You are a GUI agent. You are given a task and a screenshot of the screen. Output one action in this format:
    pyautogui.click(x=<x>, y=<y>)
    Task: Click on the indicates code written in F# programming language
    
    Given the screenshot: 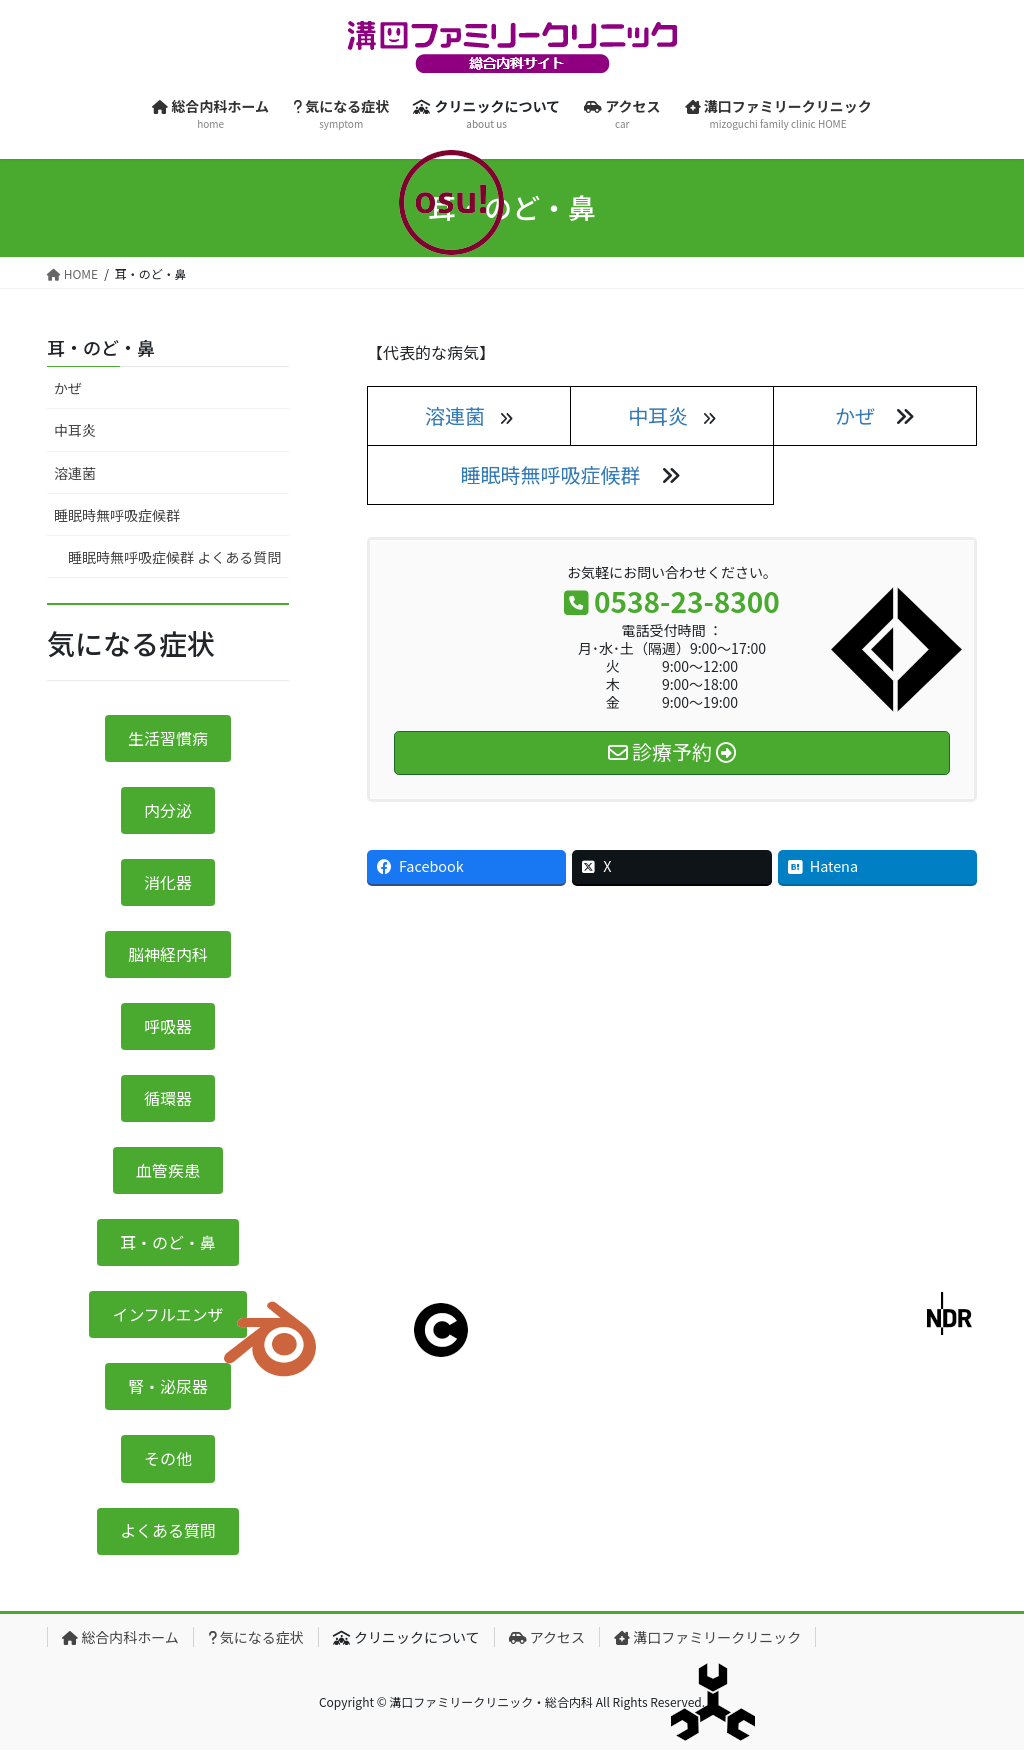 What is the action you would take?
    pyautogui.click(x=896, y=649)
    